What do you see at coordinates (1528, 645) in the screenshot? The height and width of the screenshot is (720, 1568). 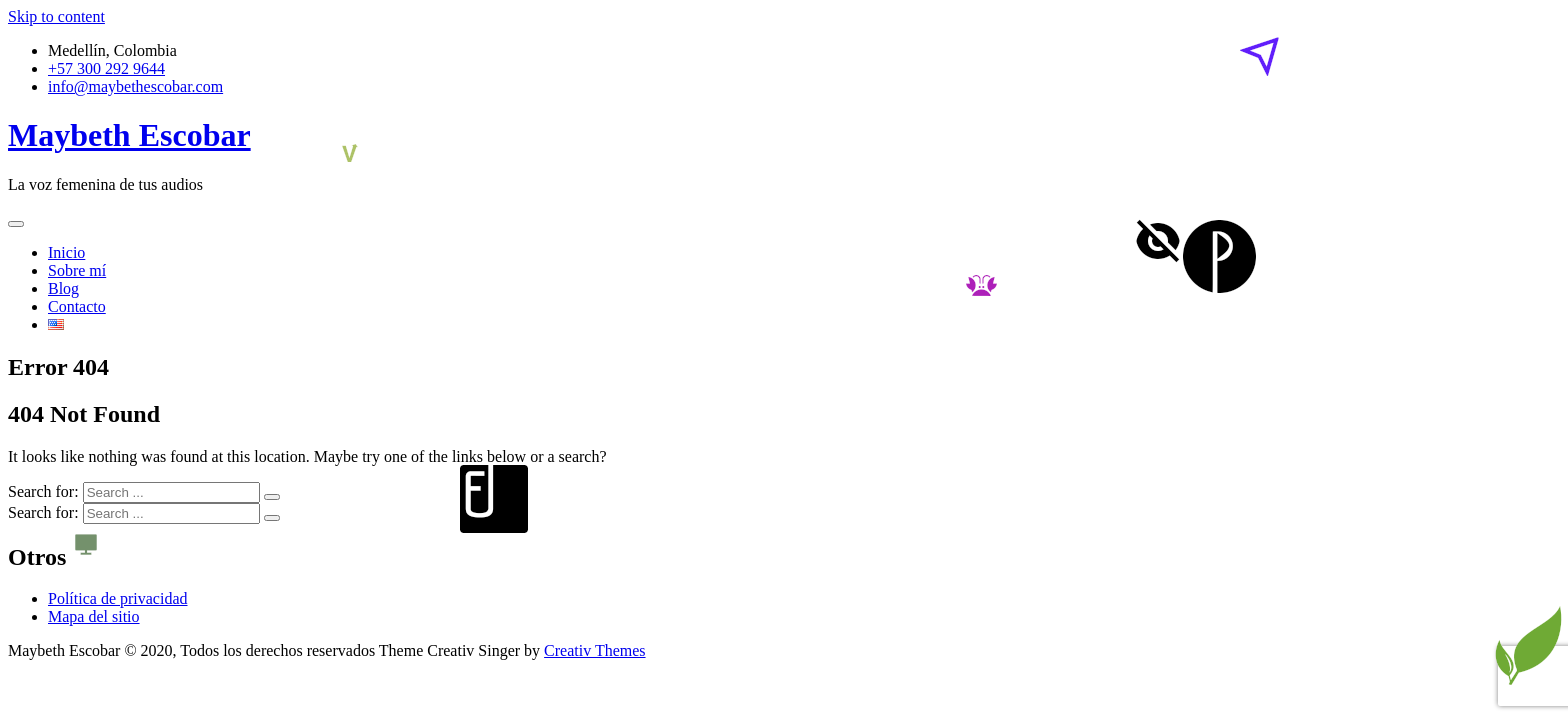 I see `open paperless-ngx document management app` at bounding box center [1528, 645].